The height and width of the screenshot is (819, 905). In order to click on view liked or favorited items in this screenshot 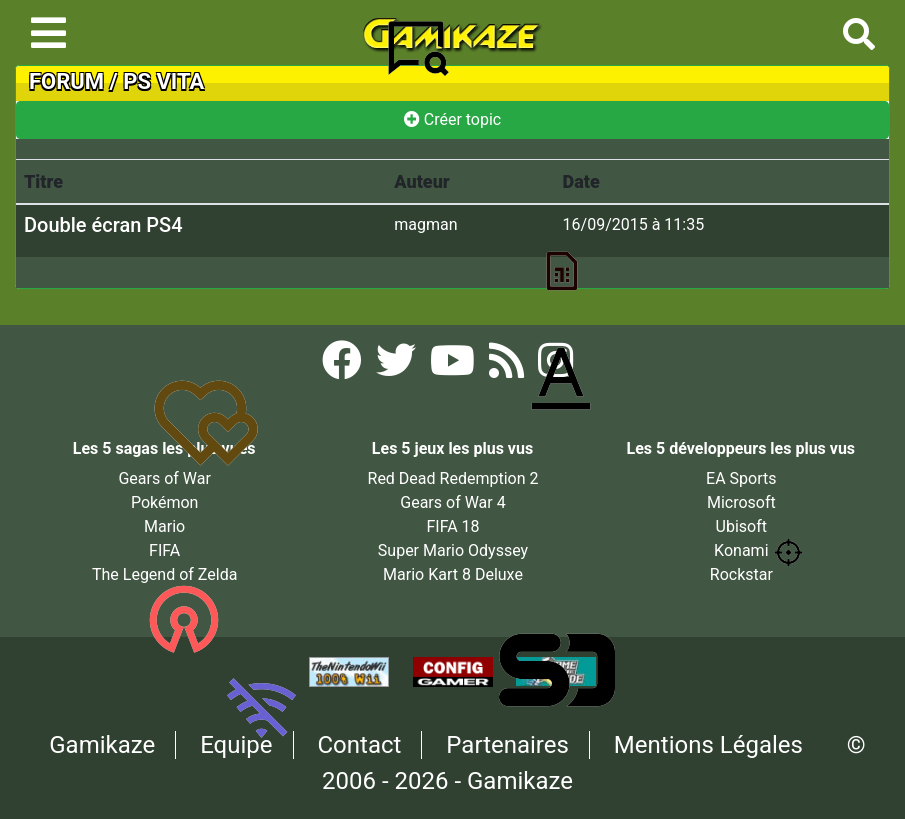, I will do `click(205, 422)`.